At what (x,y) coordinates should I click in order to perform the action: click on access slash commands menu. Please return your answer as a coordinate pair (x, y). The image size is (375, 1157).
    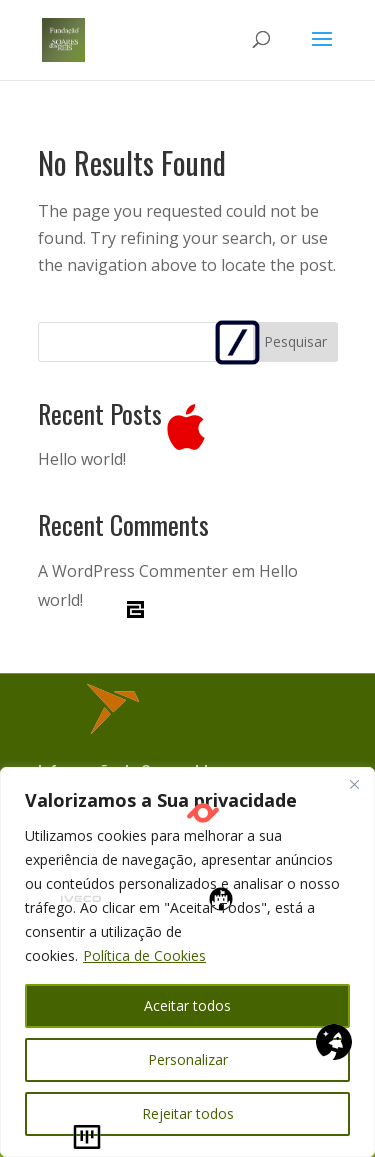
    Looking at the image, I should click on (237, 342).